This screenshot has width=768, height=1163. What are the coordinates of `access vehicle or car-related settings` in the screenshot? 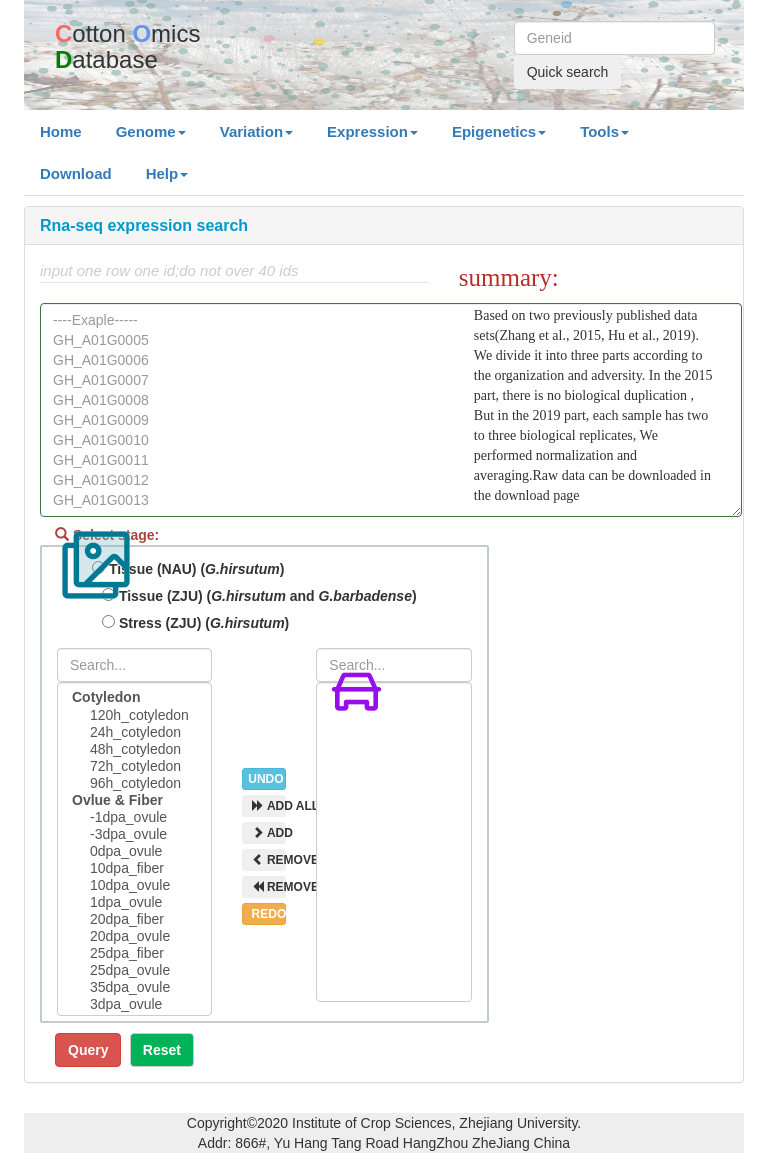 It's located at (356, 692).